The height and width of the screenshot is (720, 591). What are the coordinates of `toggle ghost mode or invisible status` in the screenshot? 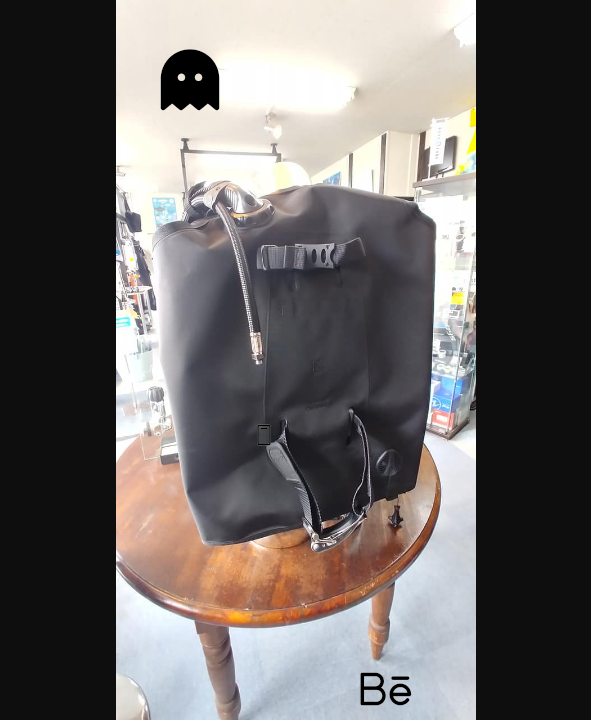 It's located at (190, 81).